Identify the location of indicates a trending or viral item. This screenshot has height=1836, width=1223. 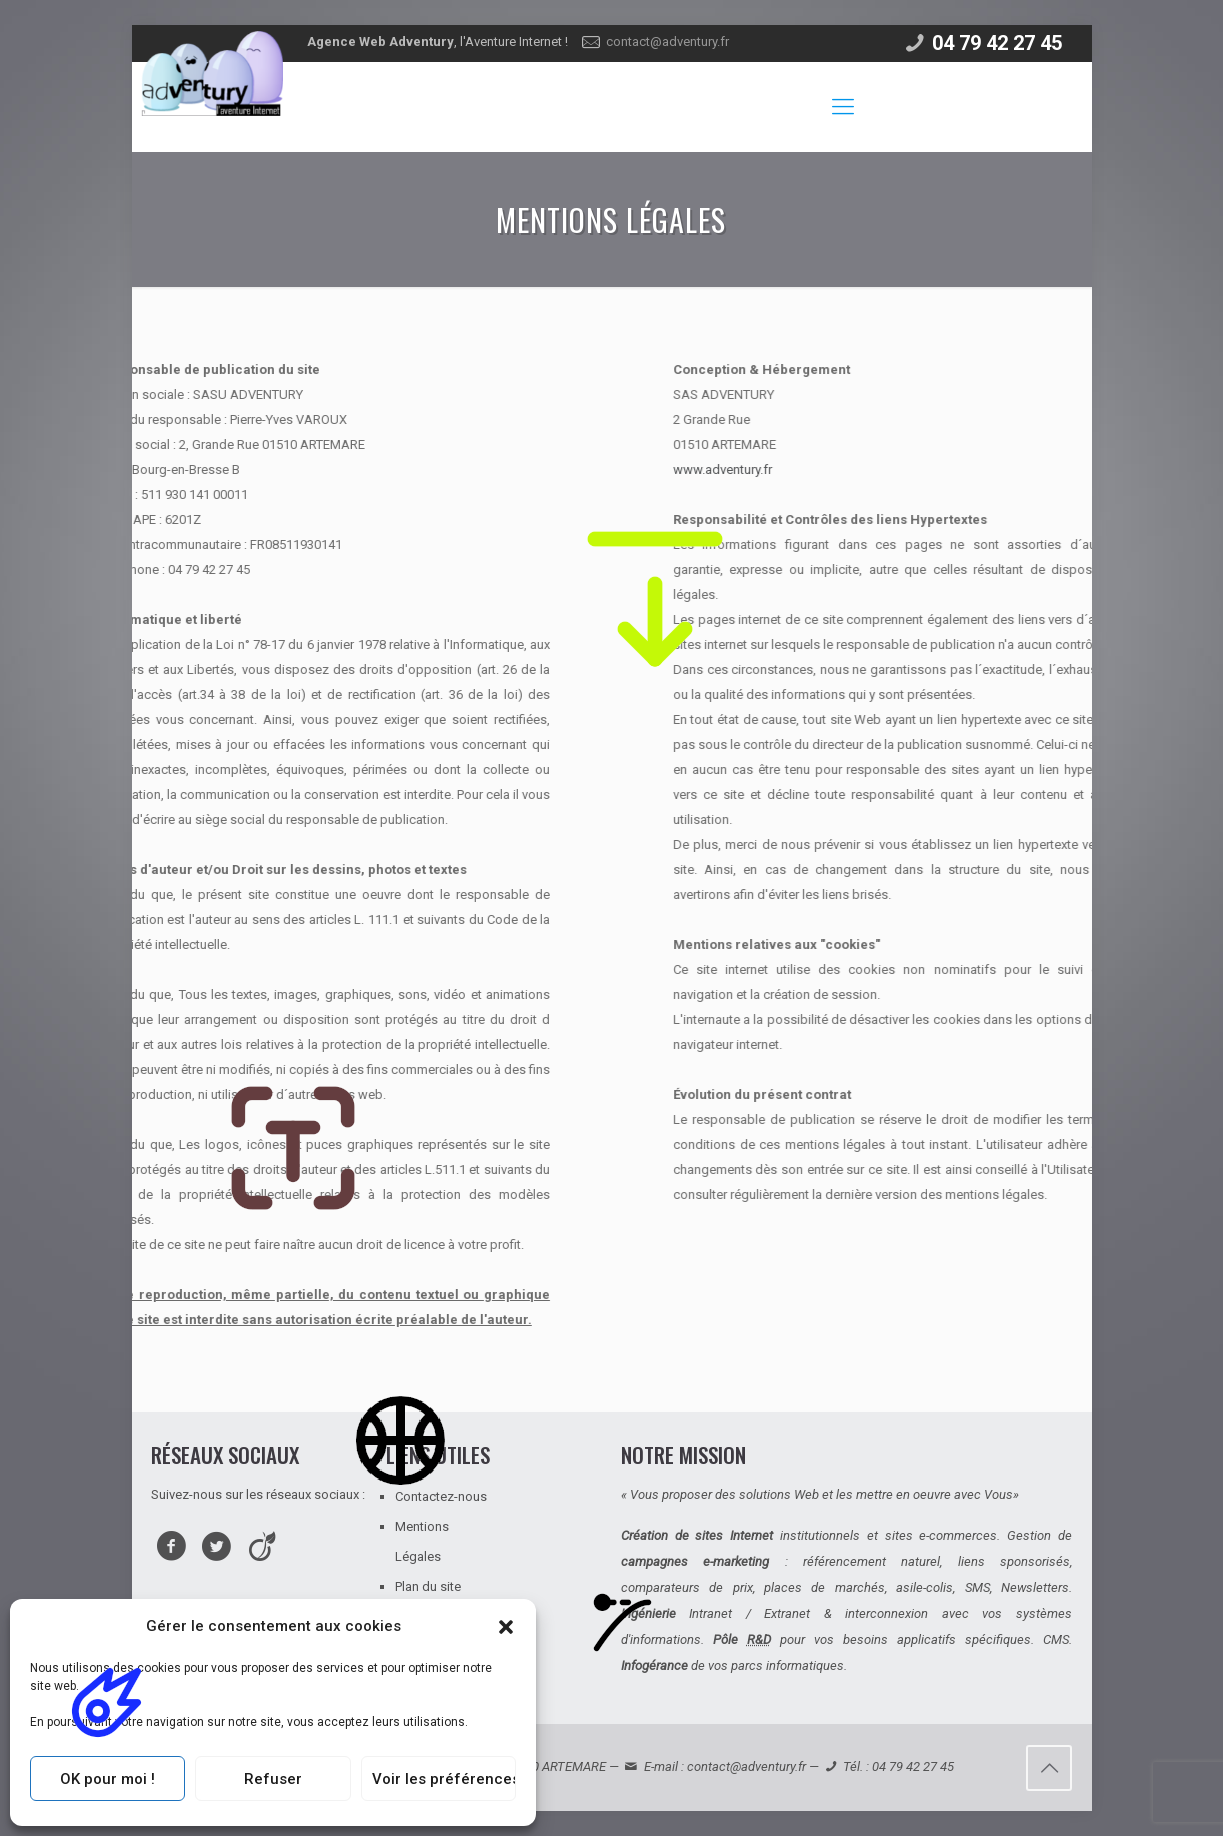
(106, 1702).